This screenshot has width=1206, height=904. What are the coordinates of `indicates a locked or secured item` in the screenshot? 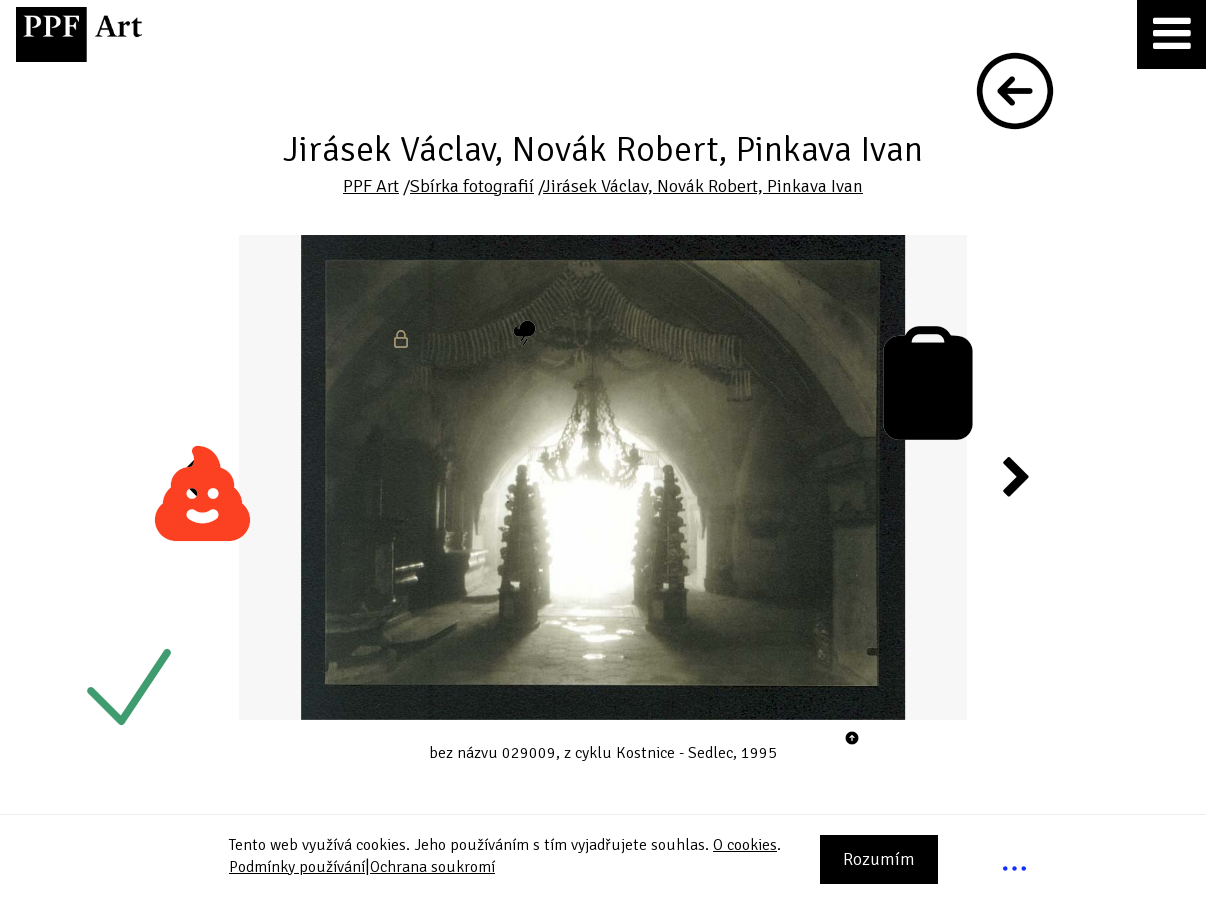 It's located at (401, 339).